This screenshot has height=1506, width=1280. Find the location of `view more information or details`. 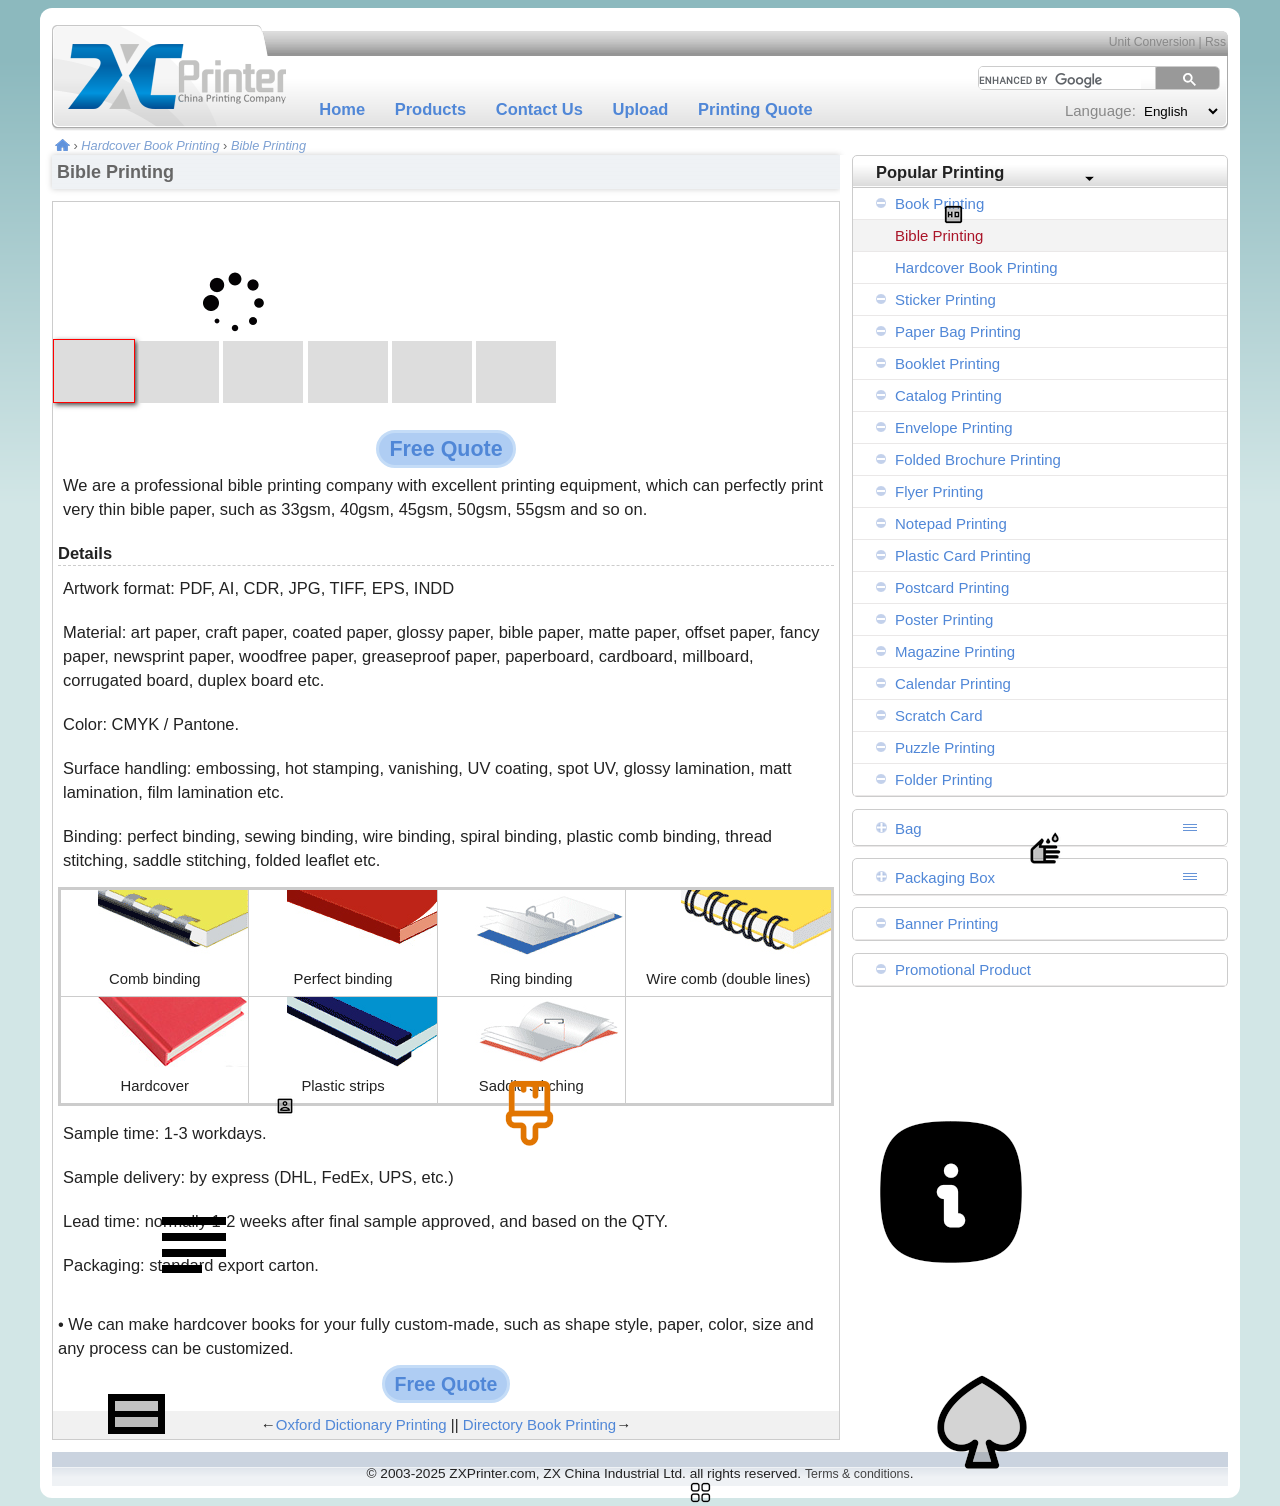

view more information or details is located at coordinates (951, 1192).